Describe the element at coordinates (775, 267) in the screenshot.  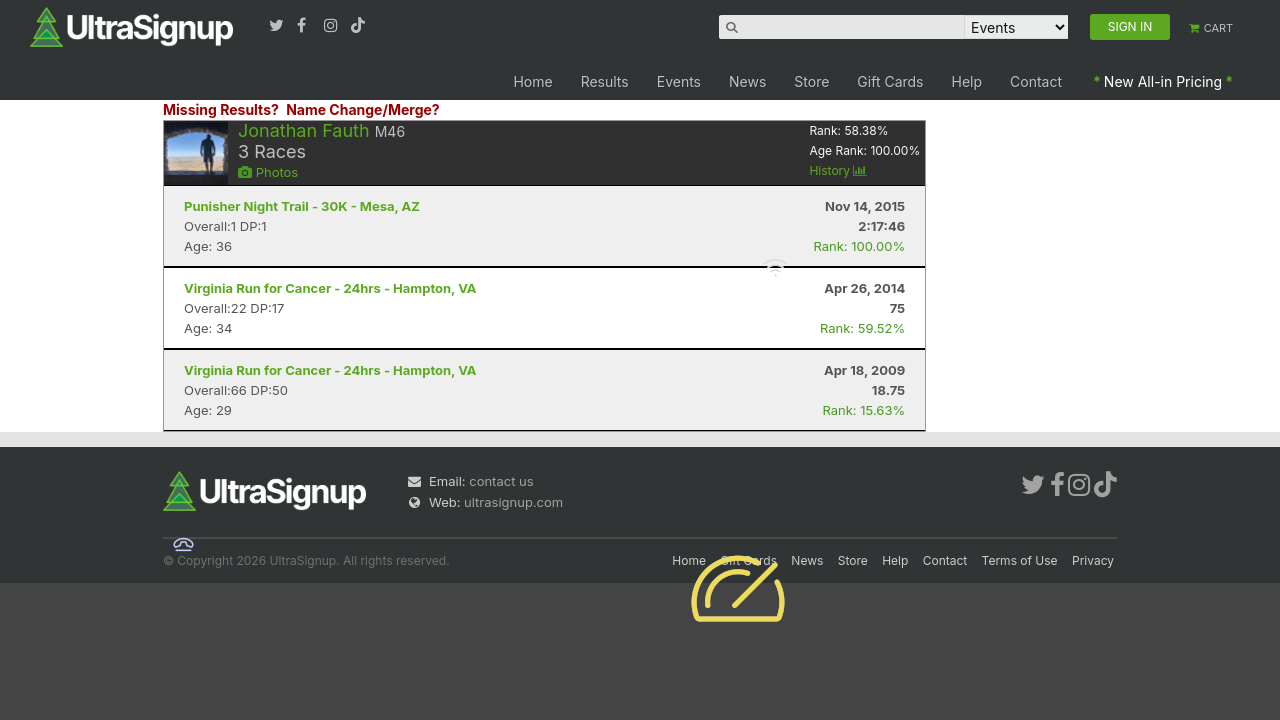
I see `indicates strong wifi connection` at that location.